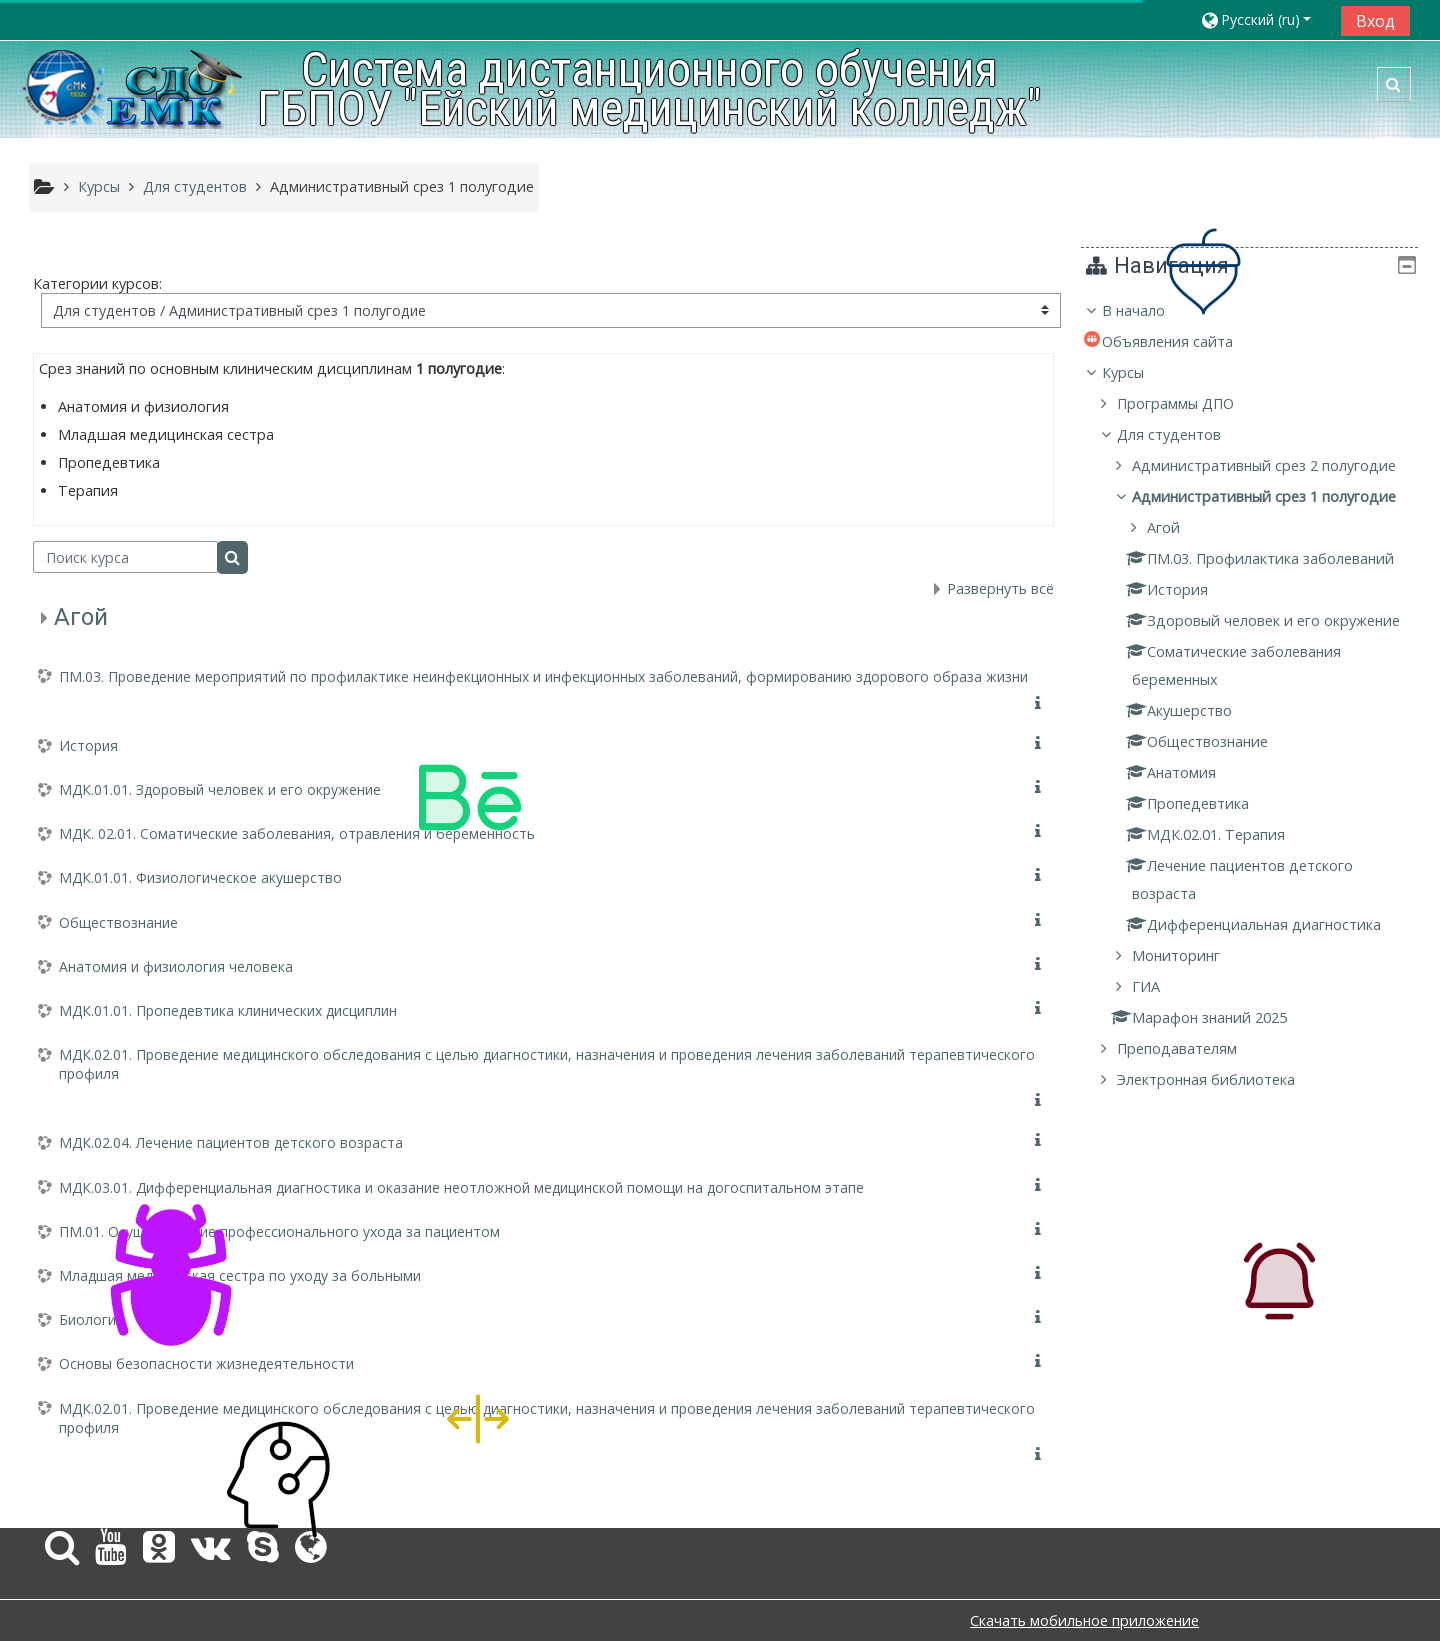  What do you see at coordinates (478, 1419) in the screenshot?
I see `expand content horizontally` at bounding box center [478, 1419].